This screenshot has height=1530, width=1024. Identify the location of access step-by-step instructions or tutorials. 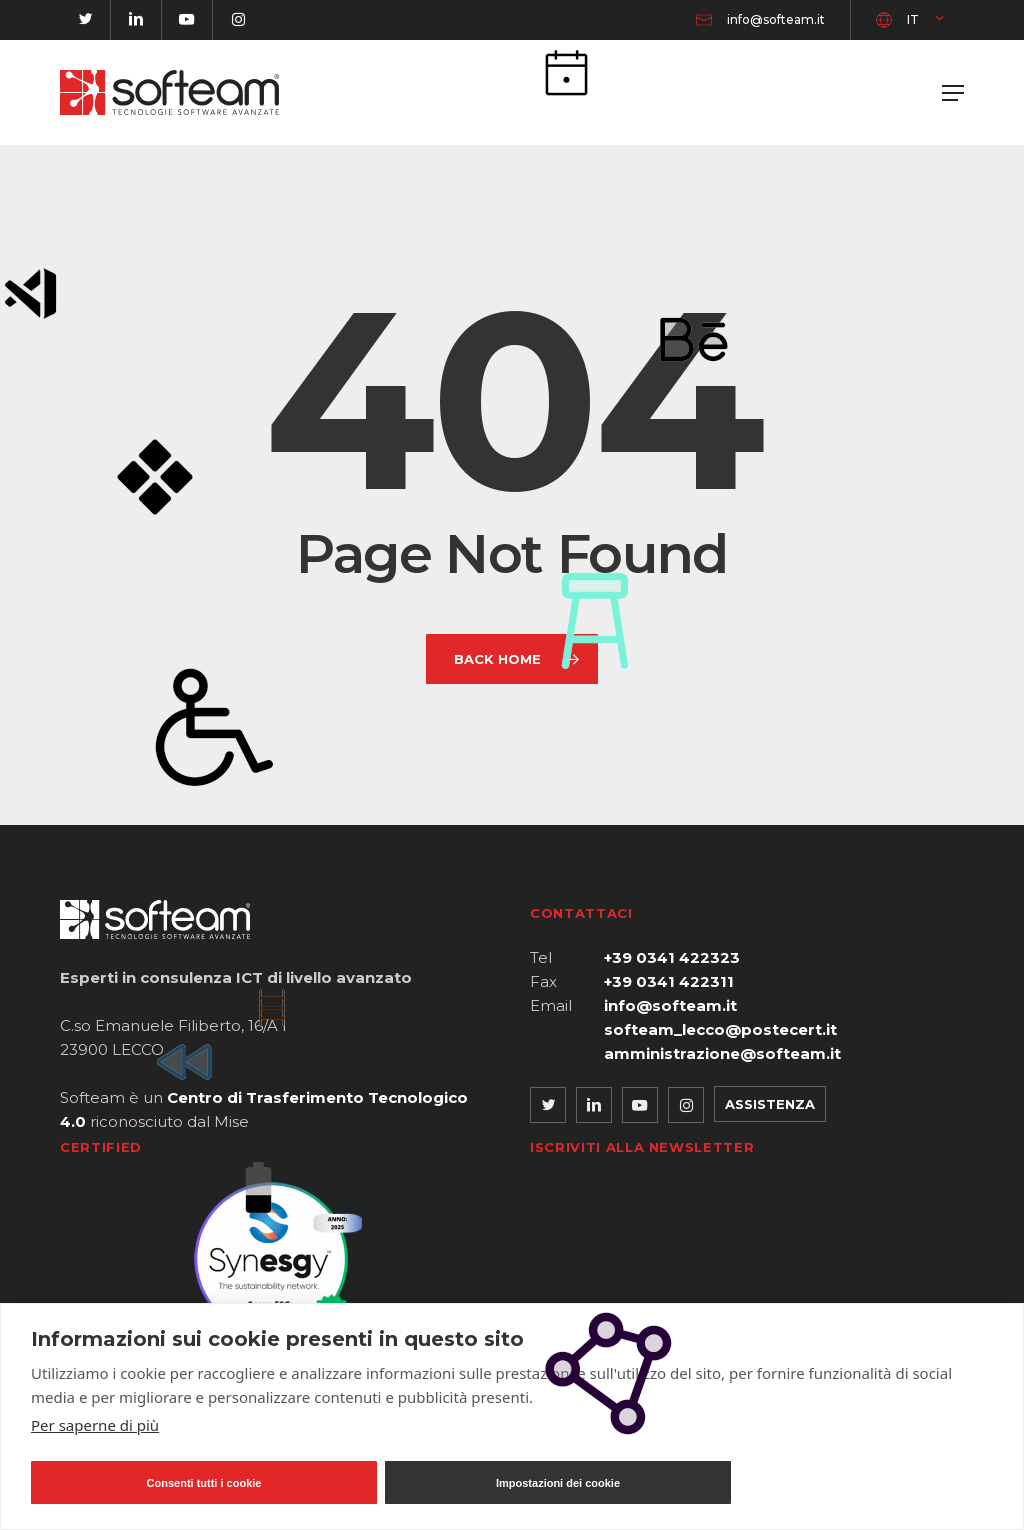
(272, 1008).